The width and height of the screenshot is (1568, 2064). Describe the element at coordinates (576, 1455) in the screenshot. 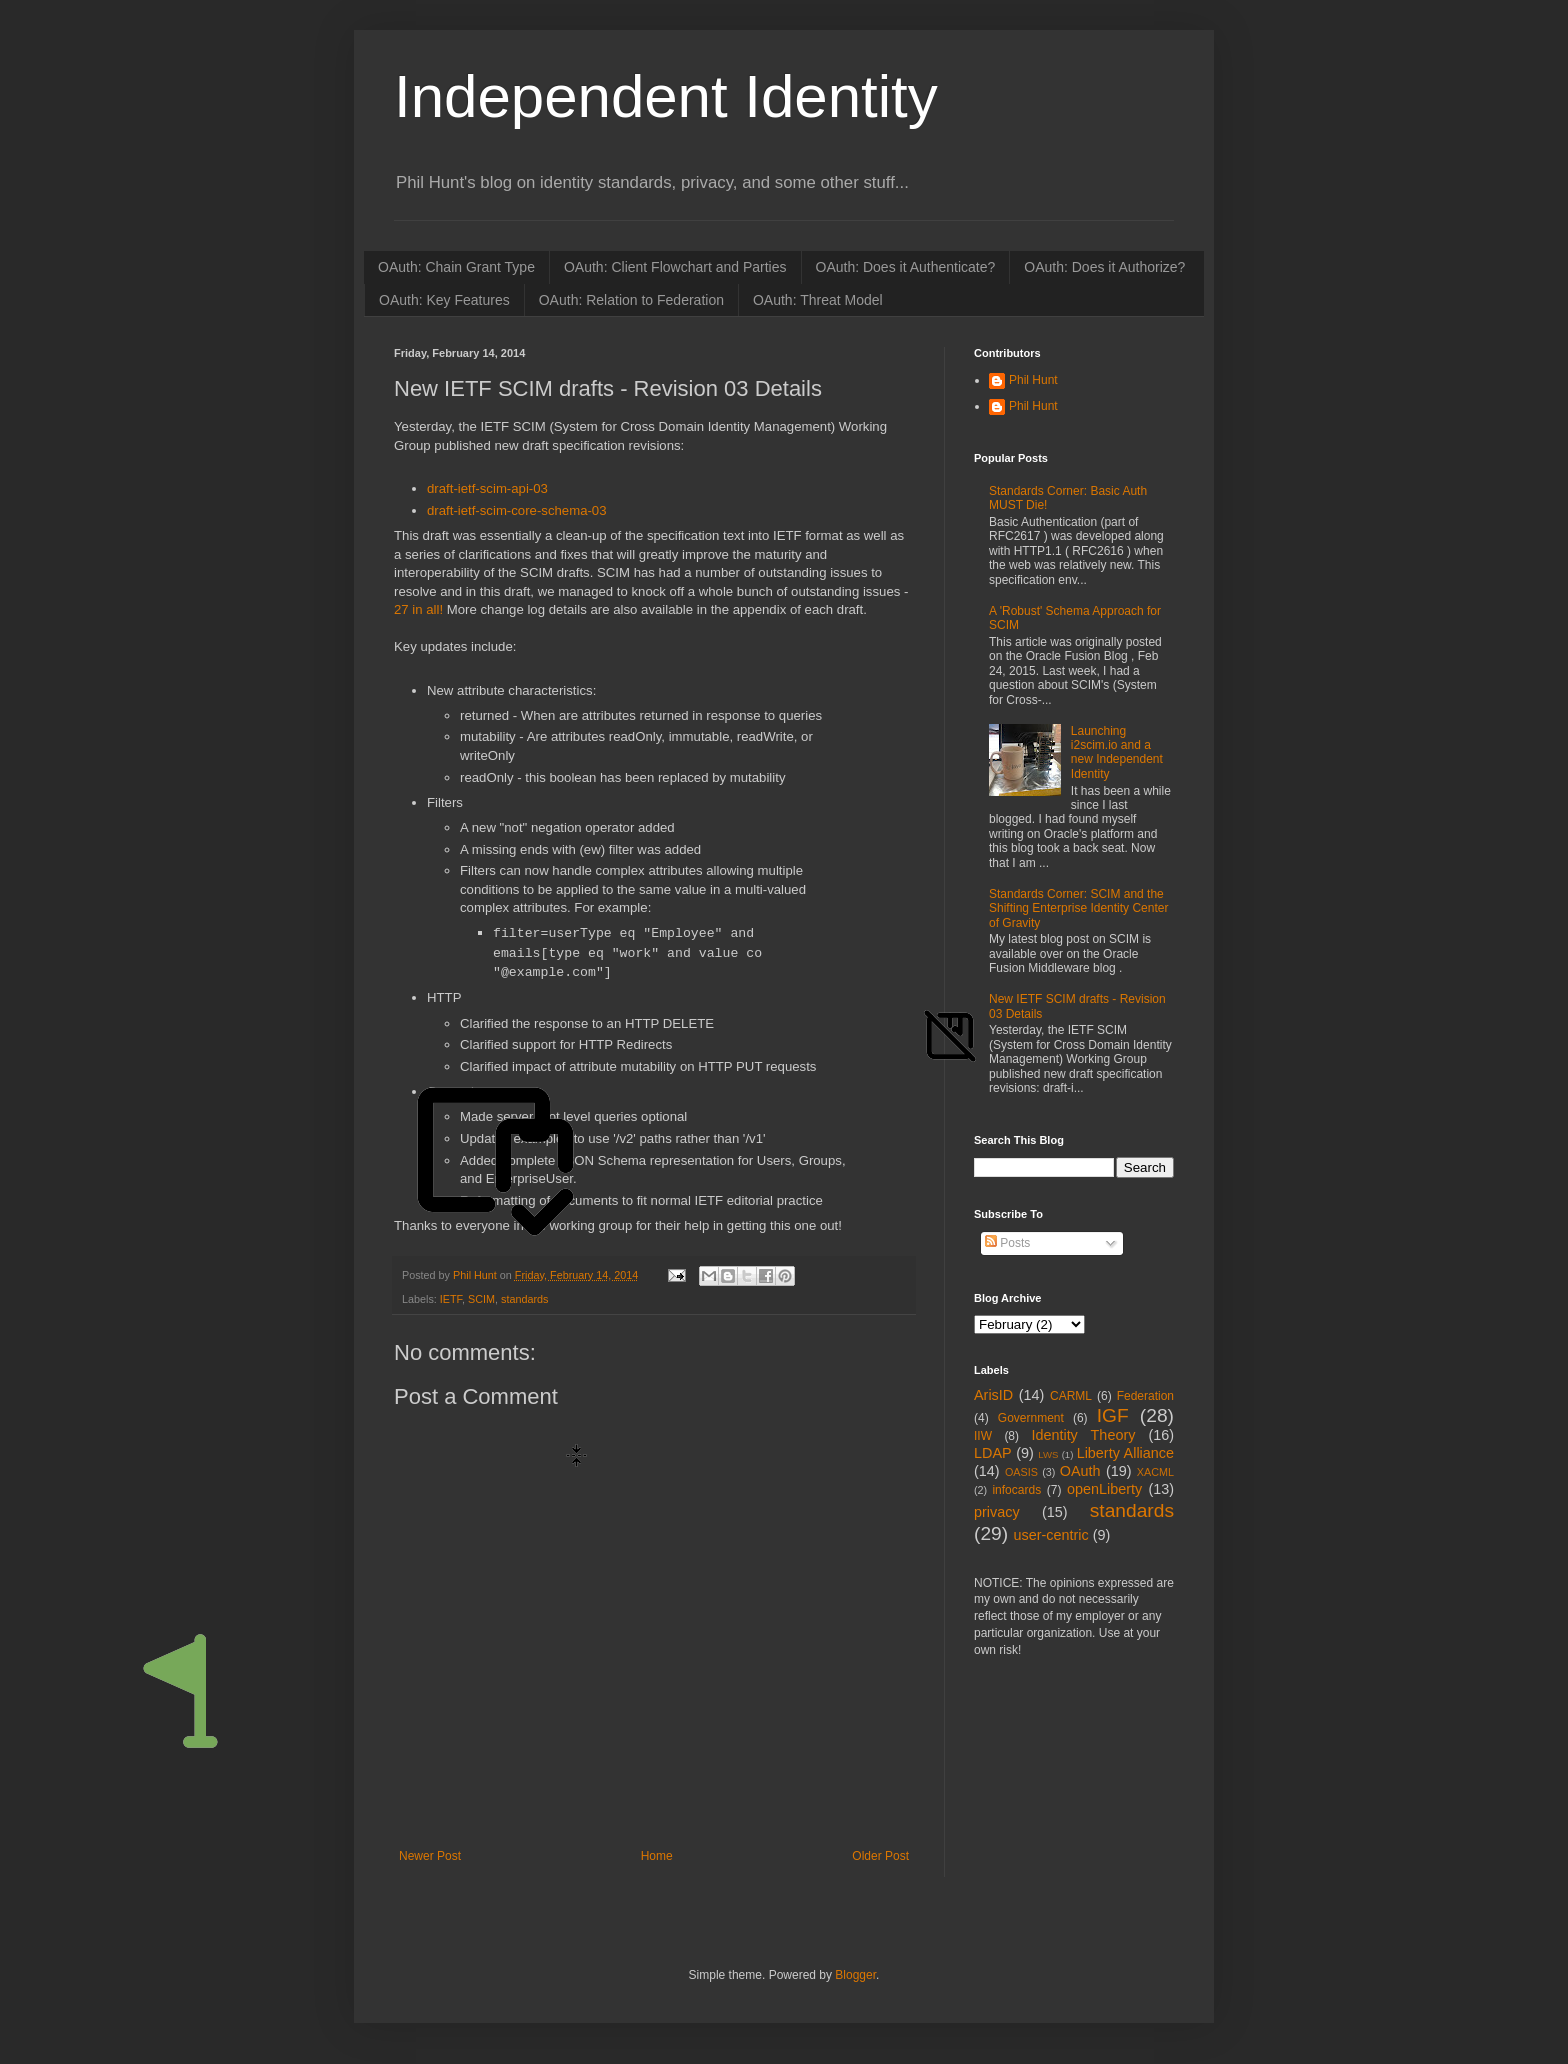

I see `collapse or fold content section` at that location.